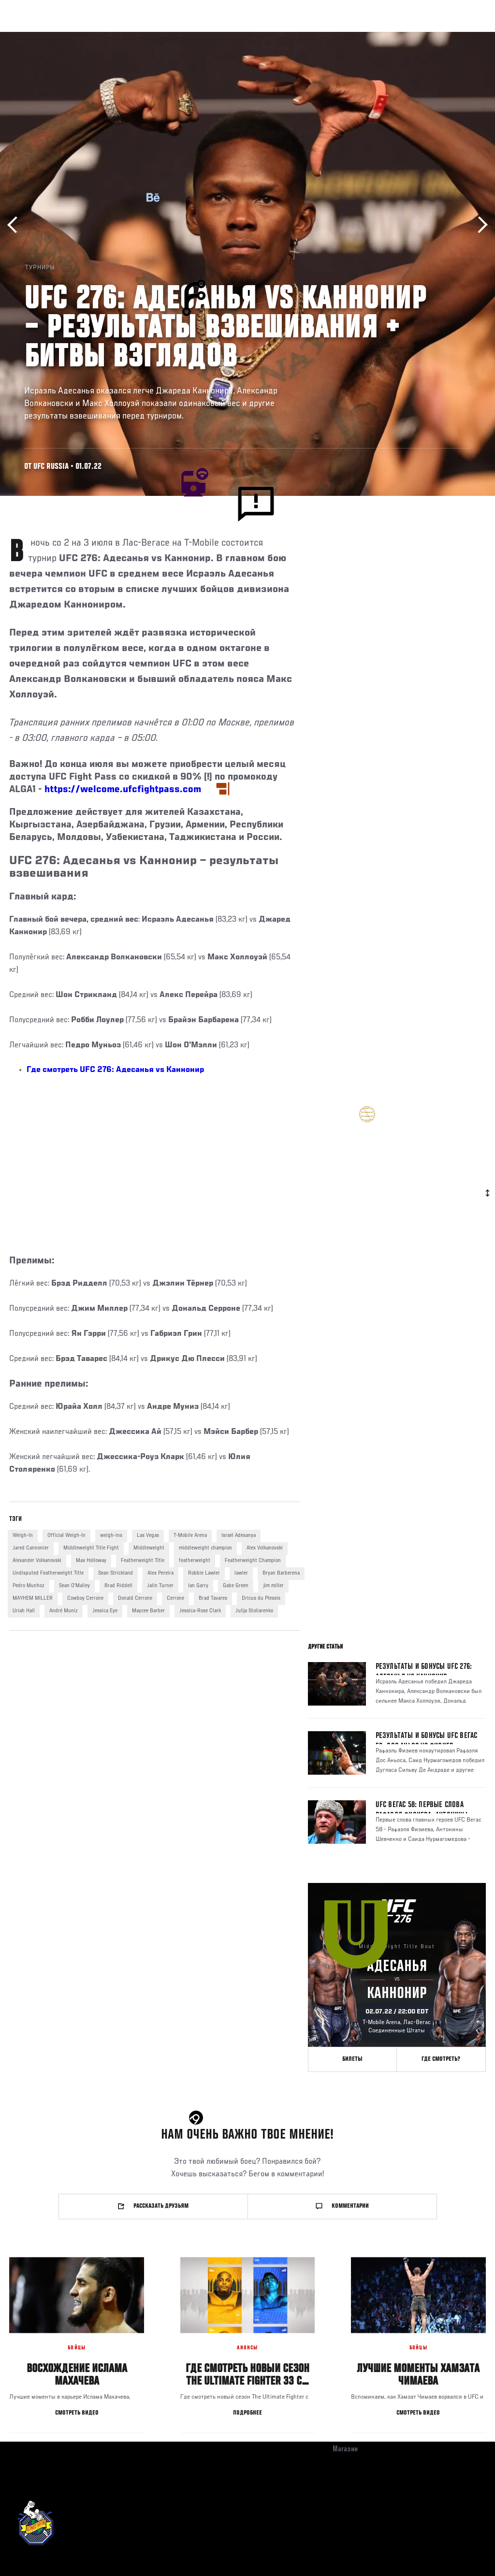 The image size is (495, 2576). What do you see at coordinates (193, 483) in the screenshot?
I see `indicates wifi is available on this train` at bounding box center [193, 483].